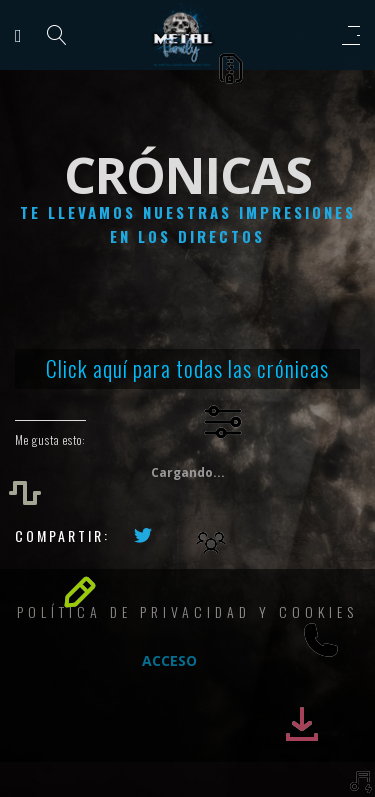 The image size is (375, 797). Describe the element at coordinates (231, 68) in the screenshot. I see `compressed or zipped file` at that location.